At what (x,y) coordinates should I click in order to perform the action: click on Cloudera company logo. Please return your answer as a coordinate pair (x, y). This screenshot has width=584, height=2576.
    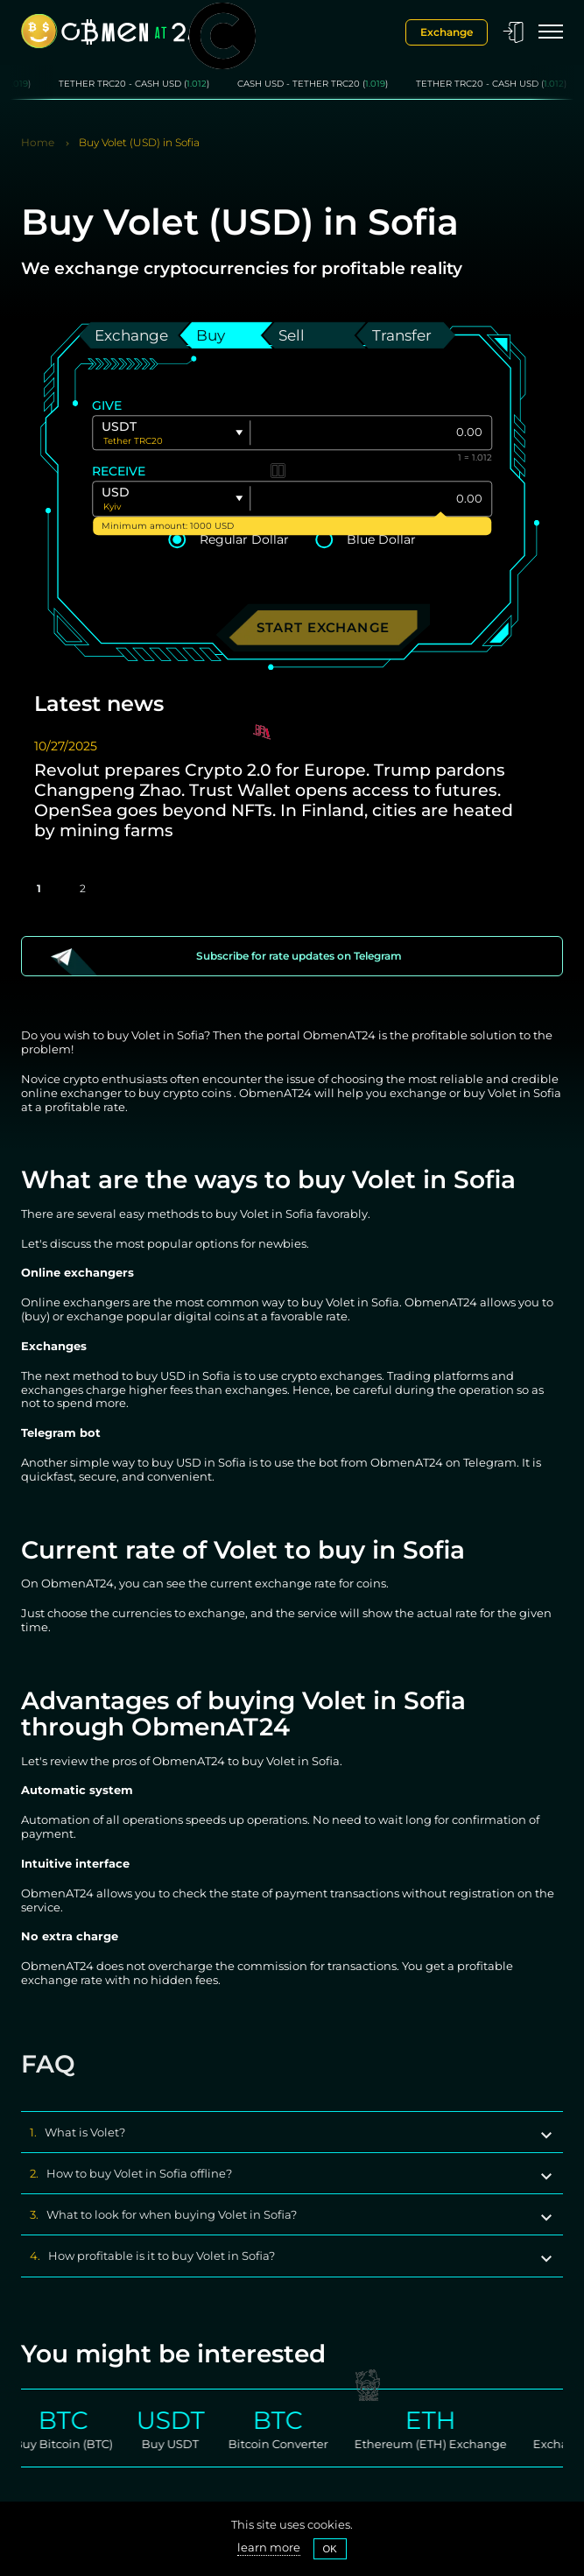
    Looking at the image, I should click on (222, 36).